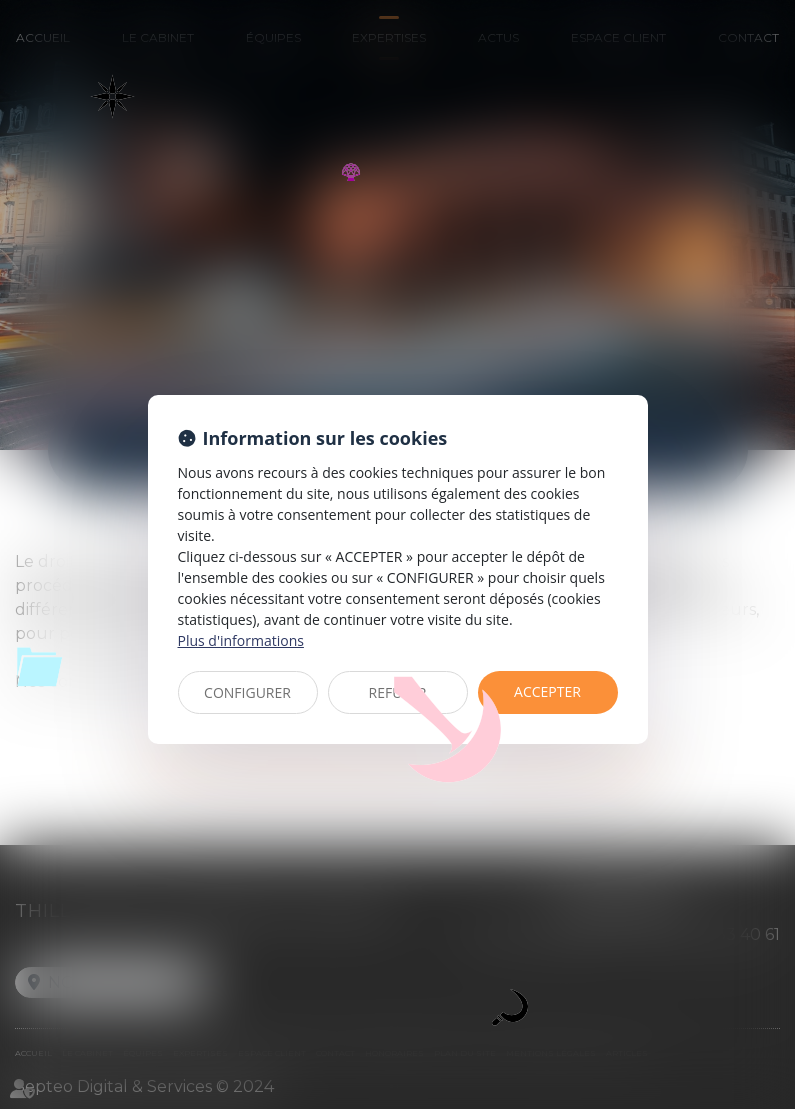  What do you see at coordinates (510, 1007) in the screenshot?
I see `select the sickle tool or weapon in a game` at bounding box center [510, 1007].